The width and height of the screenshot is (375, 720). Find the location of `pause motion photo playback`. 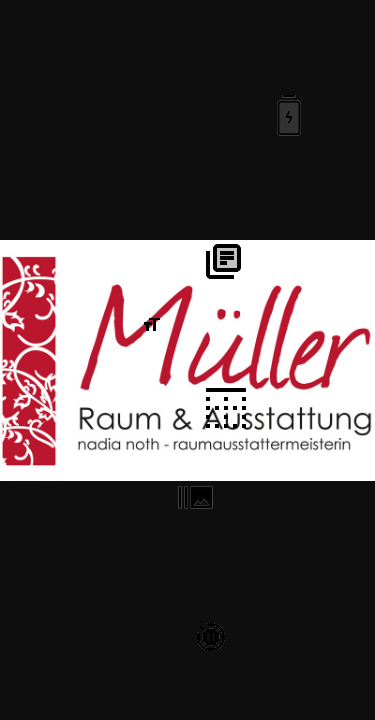

pause motion photo playback is located at coordinates (211, 637).